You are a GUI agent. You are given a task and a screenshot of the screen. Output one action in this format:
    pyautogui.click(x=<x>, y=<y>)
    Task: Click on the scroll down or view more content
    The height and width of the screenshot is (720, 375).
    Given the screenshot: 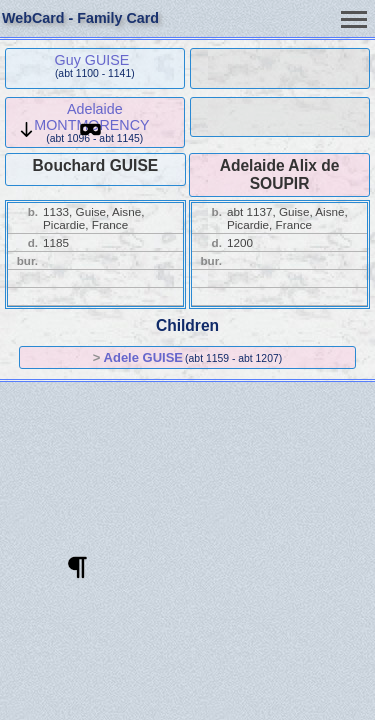 What is the action you would take?
    pyautogui.click(x=26, y=129)
    